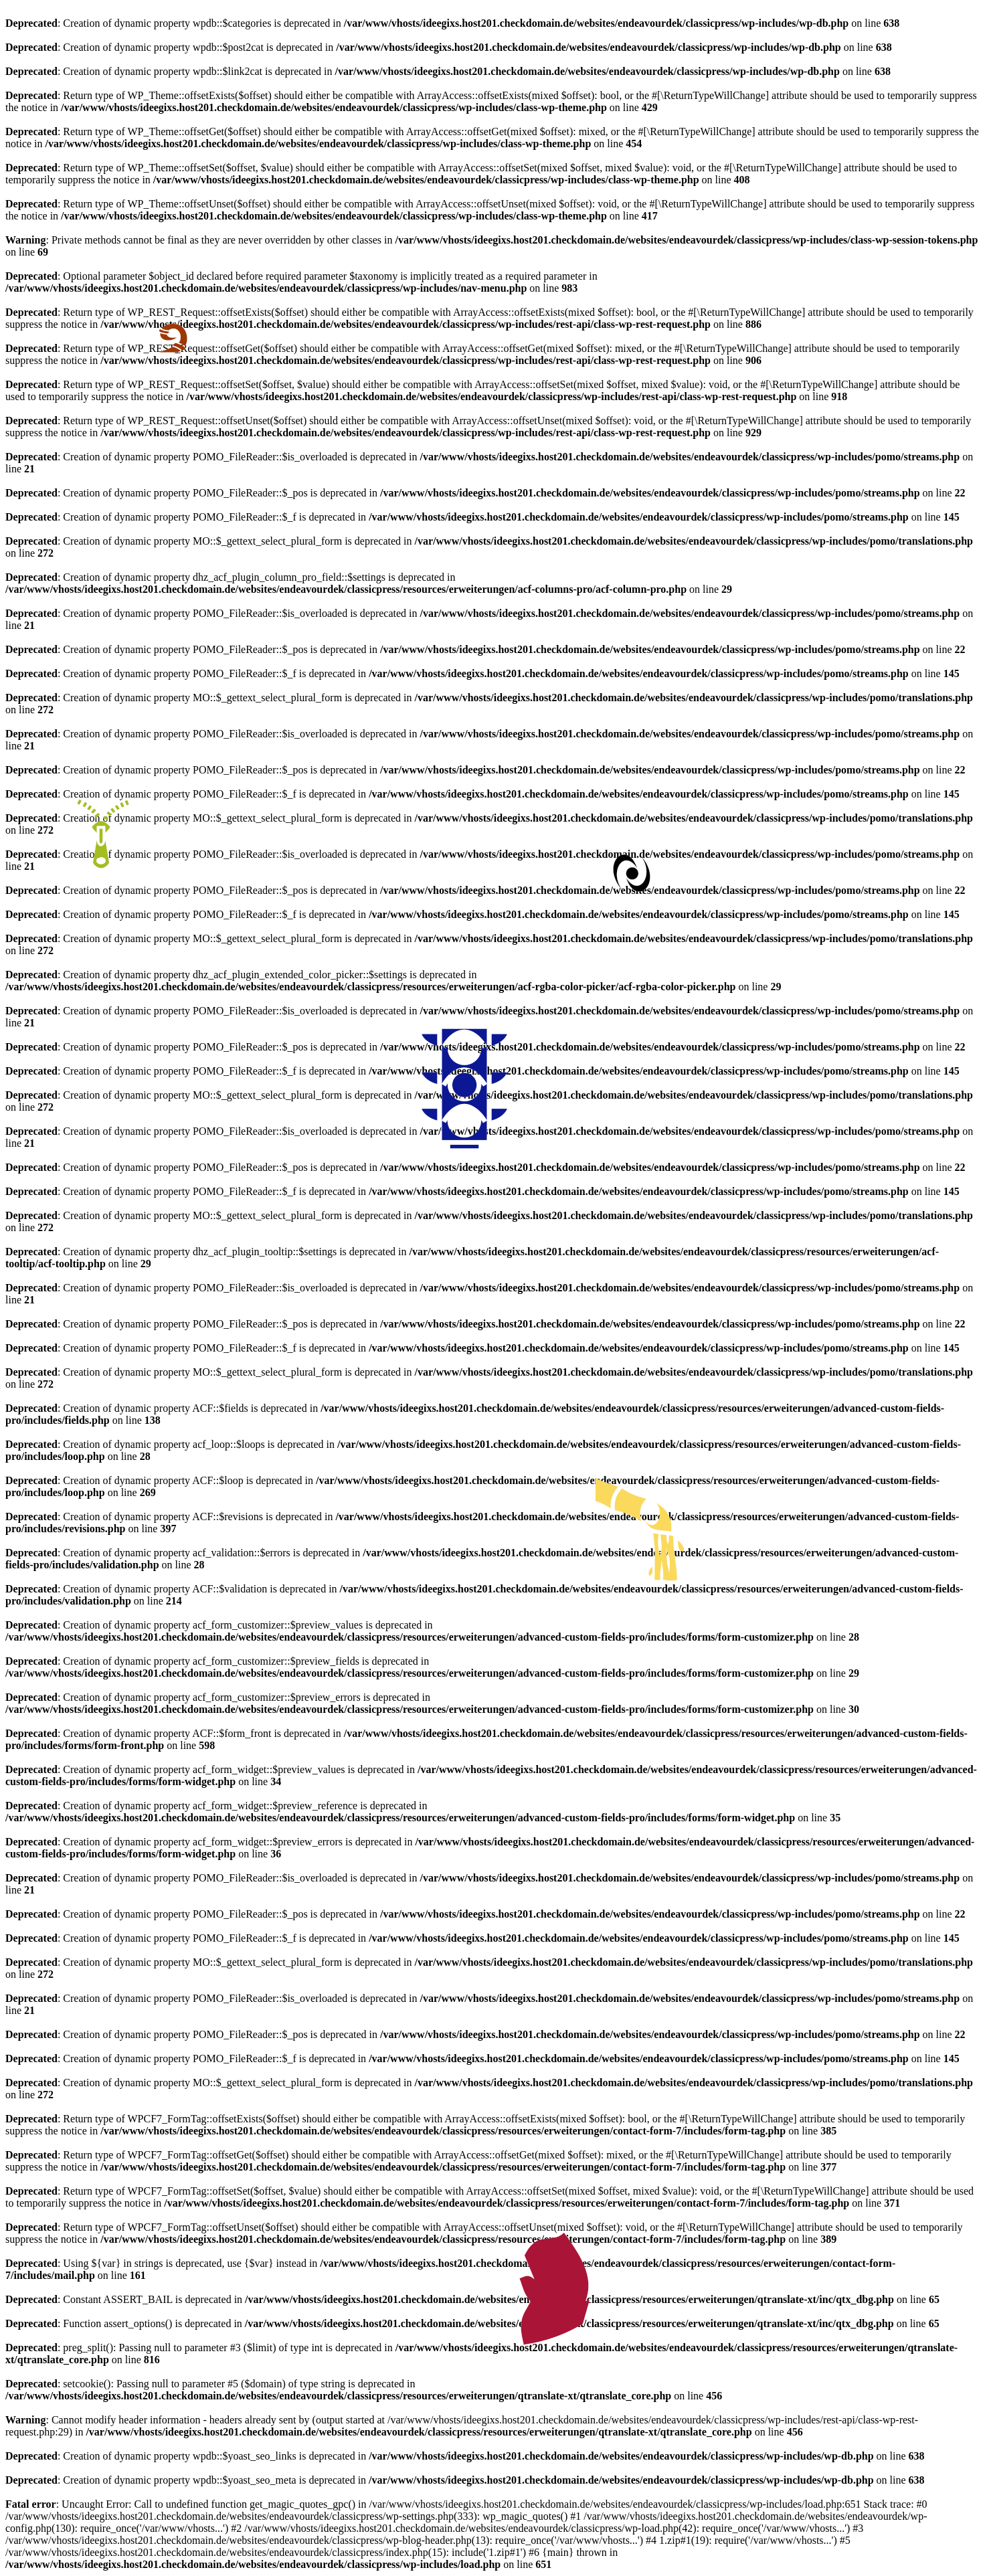 The image size is (985, 2576). I want to click on represents a sea creature or kraken in a game interface, so click(173, 338).